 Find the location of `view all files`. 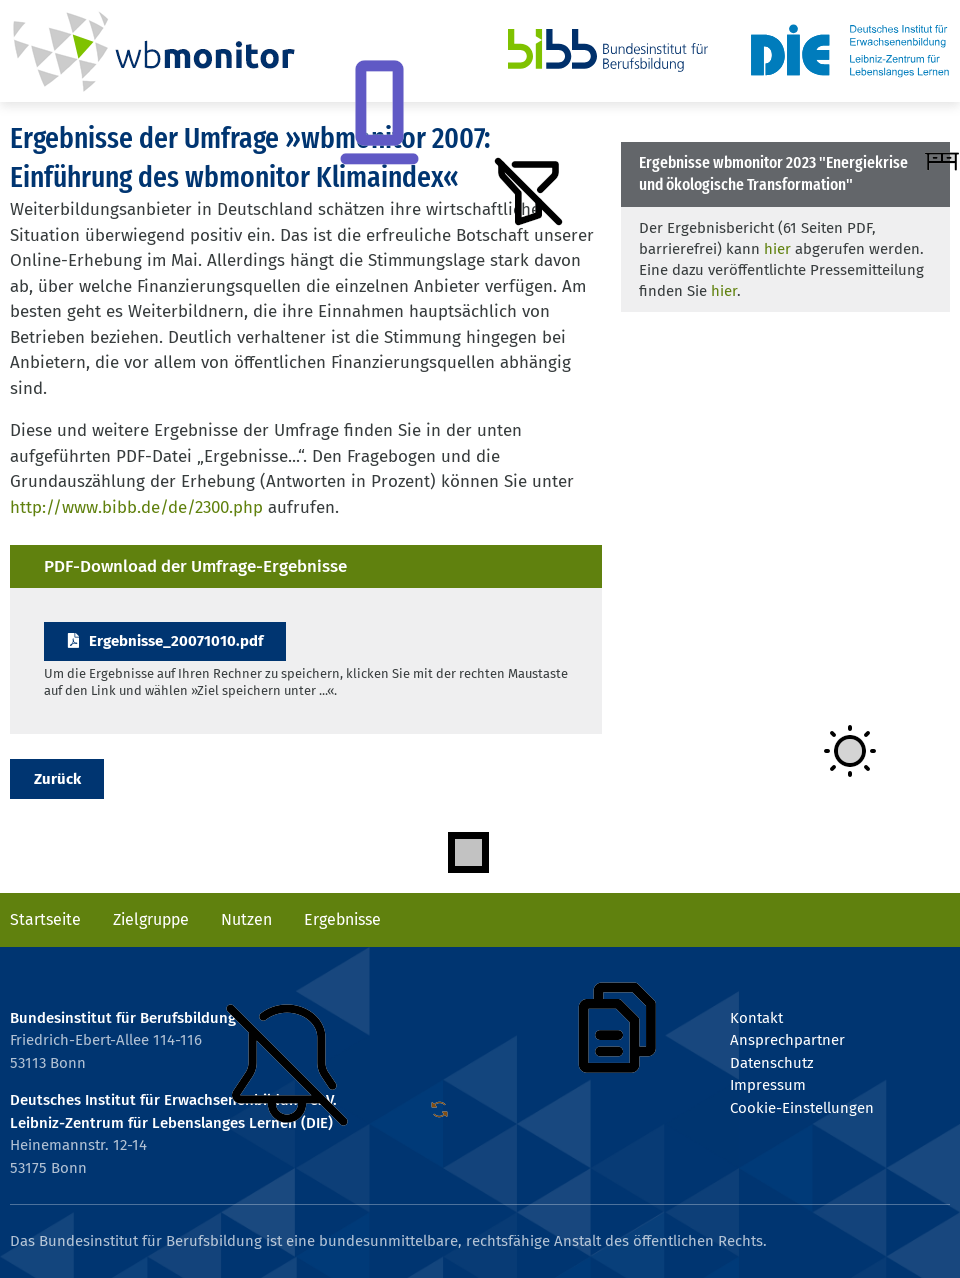

view all files is located at coordinates (616, 1028).